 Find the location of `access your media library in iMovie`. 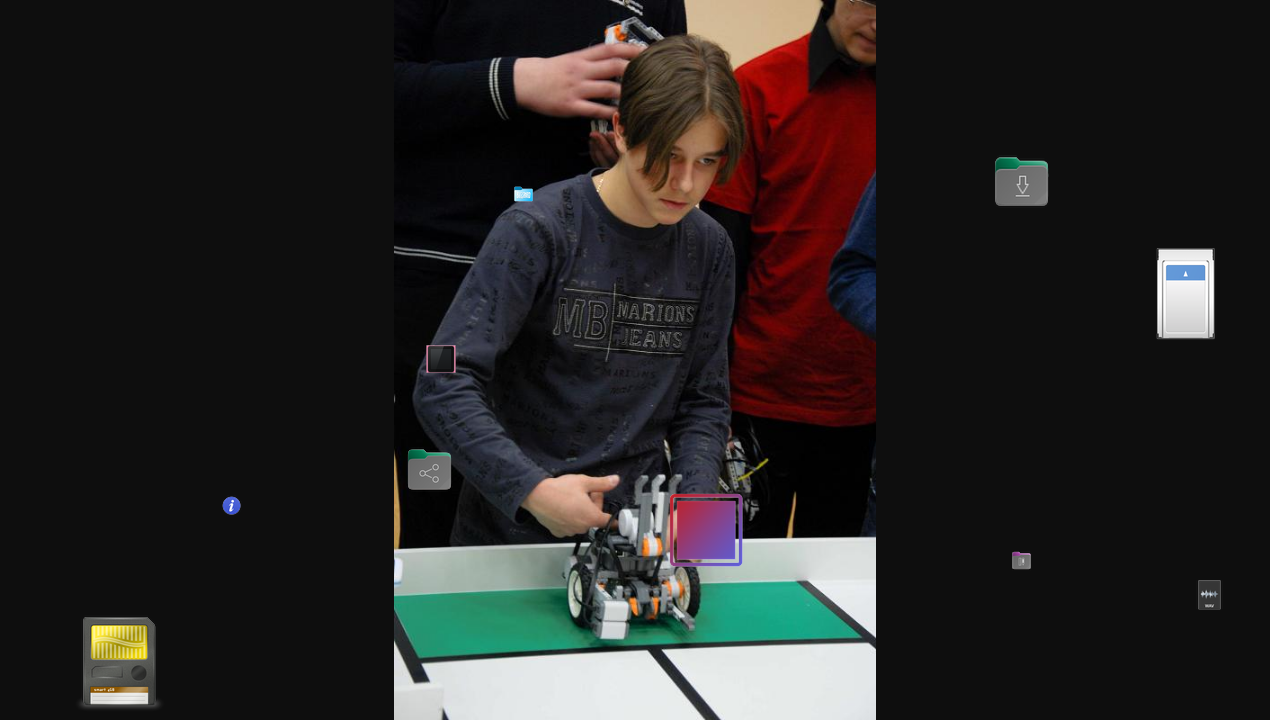

access your media library in iMovie is located at coordinates (706, 530).